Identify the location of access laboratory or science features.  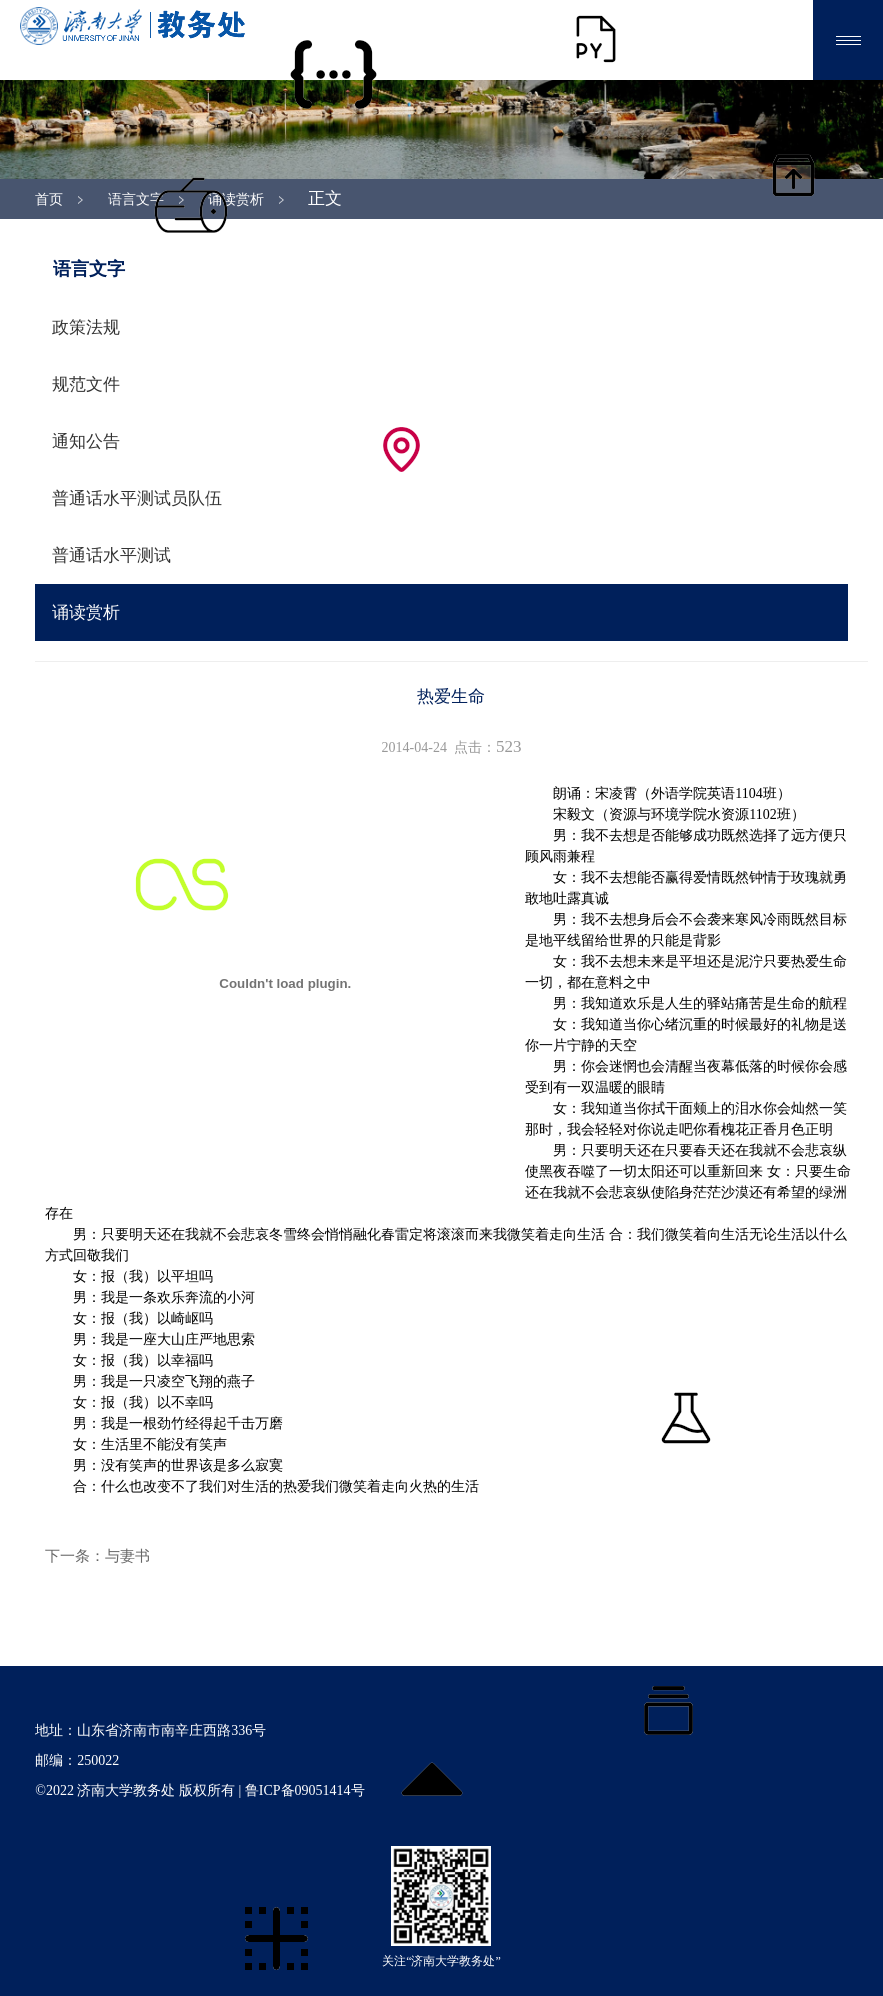
(686, 1419).